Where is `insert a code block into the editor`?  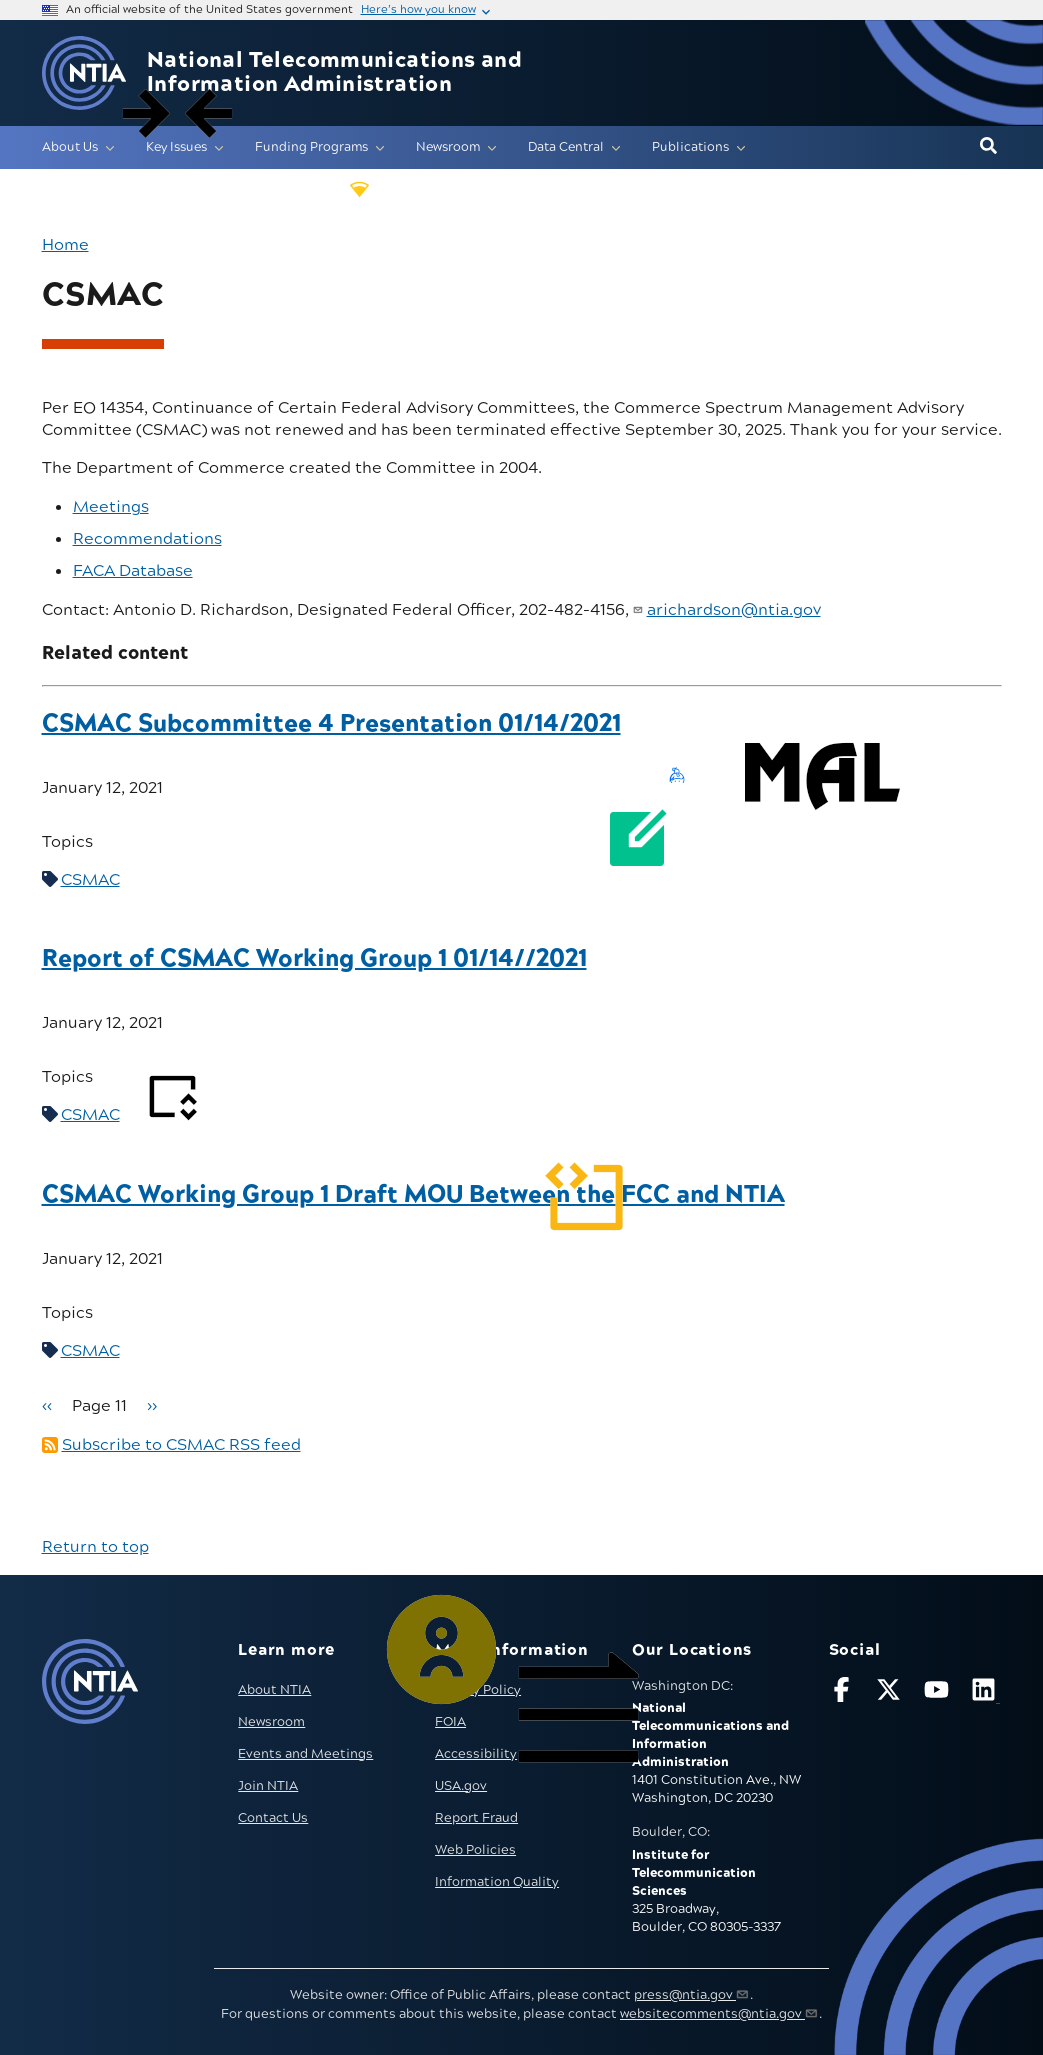 insert a code block into the editor is located at coordinates (586, 1197).